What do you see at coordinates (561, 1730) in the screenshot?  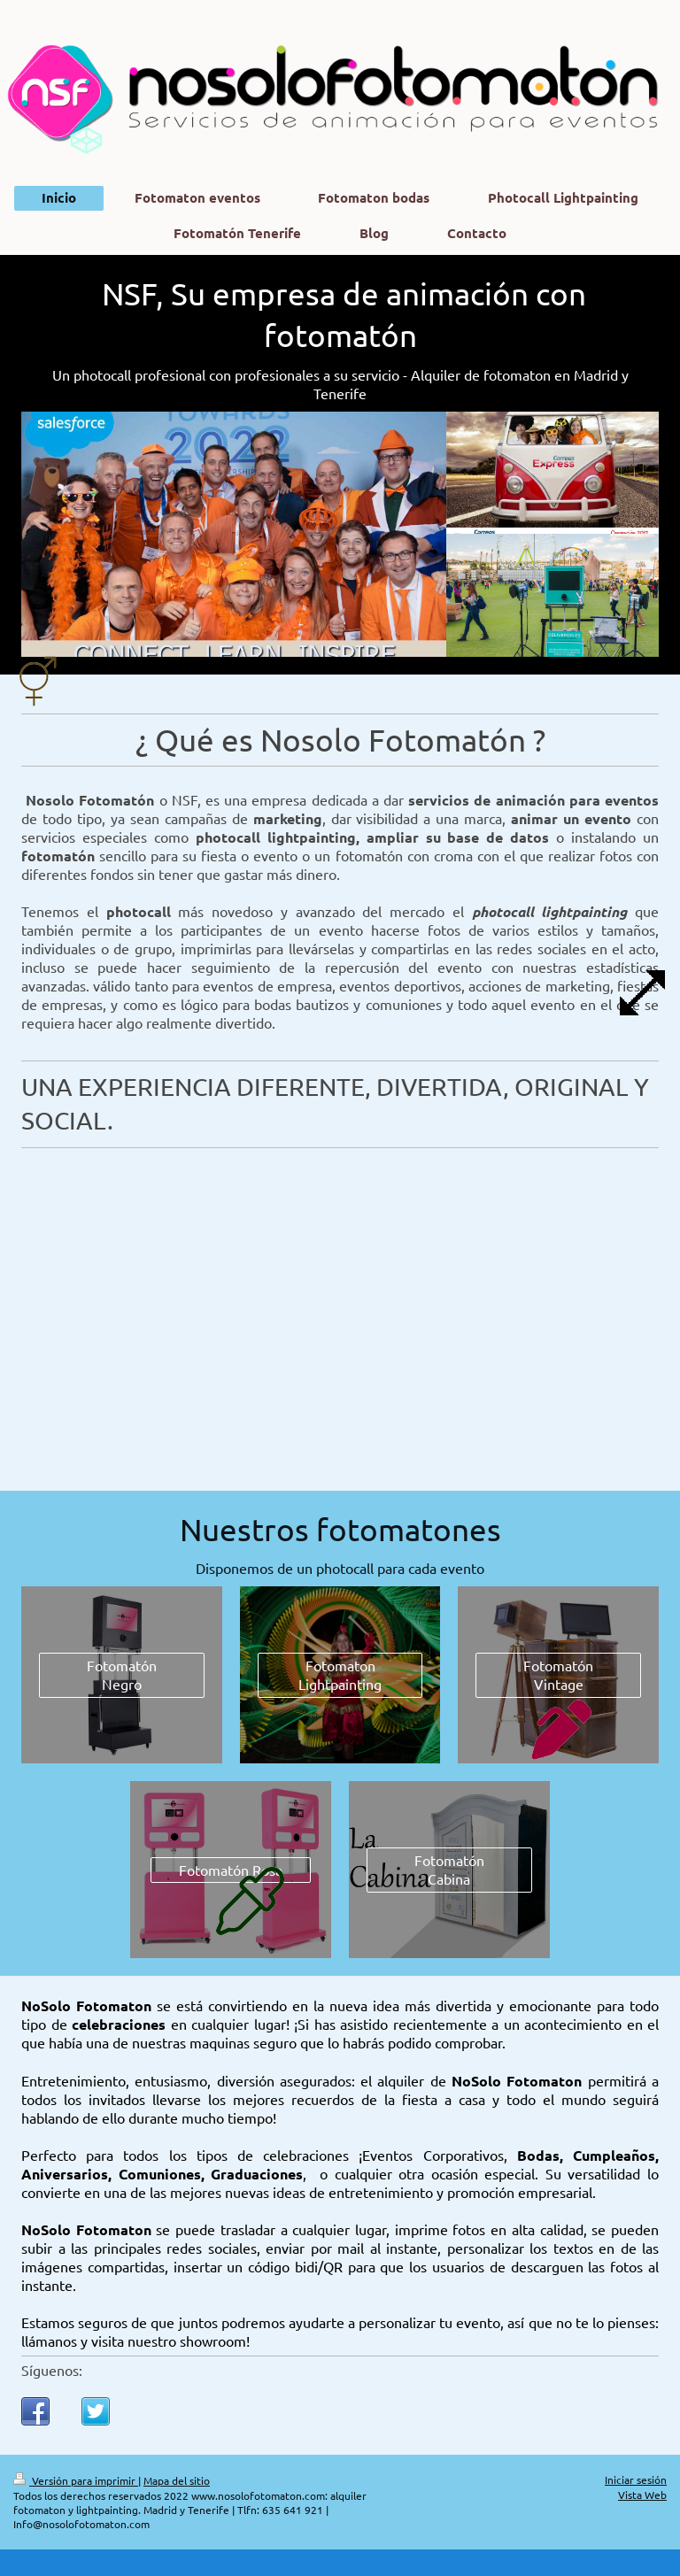 I see `edit or modify content` at bounding box center [561, 1730].